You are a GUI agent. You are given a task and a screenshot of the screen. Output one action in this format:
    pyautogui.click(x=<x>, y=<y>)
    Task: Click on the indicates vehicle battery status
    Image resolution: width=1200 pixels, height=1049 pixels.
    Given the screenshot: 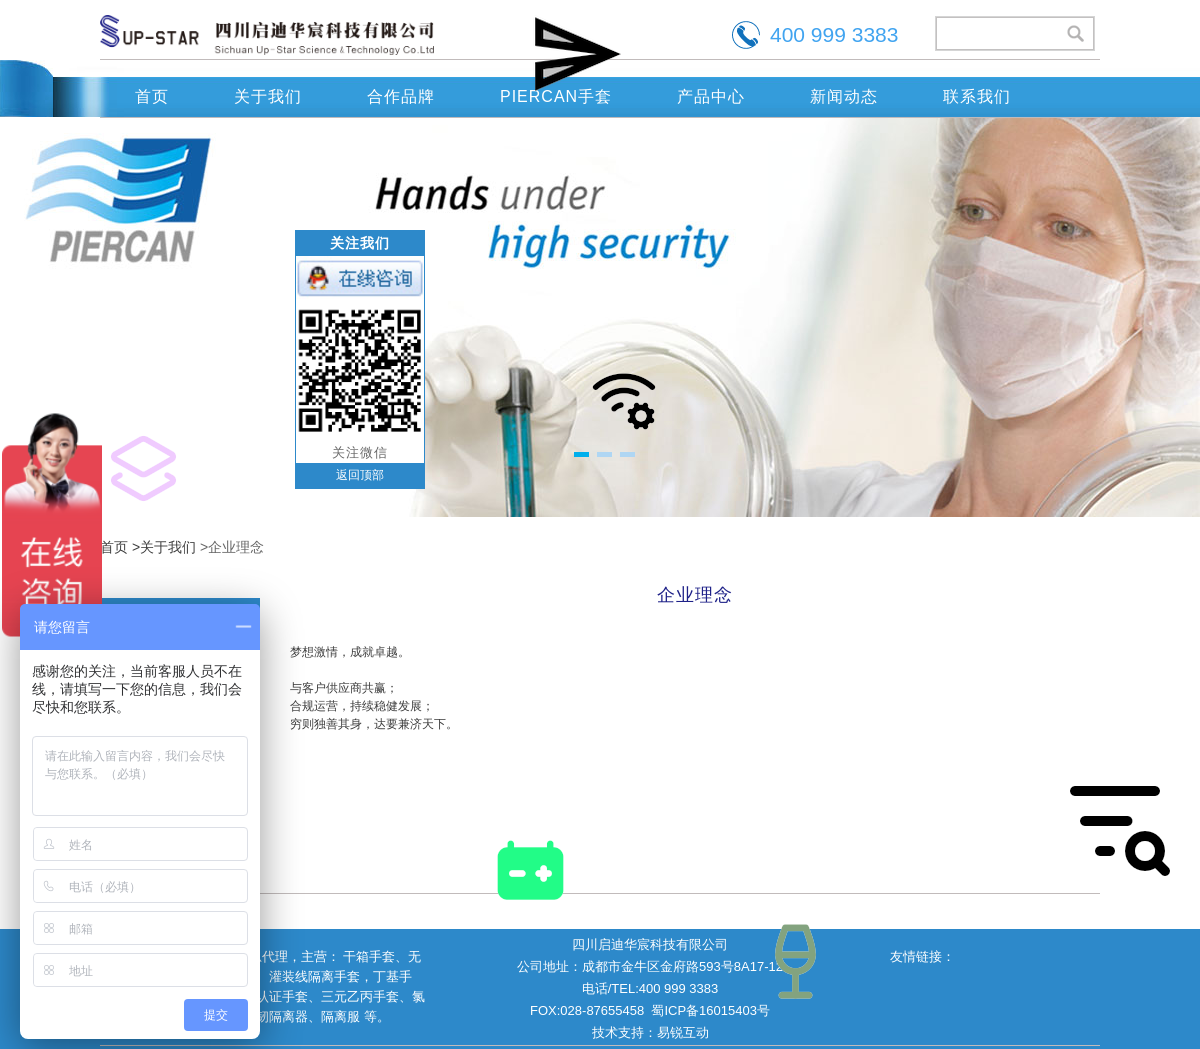 What is the action you would take?
    pyautogui.click(x=530, y=873)
    